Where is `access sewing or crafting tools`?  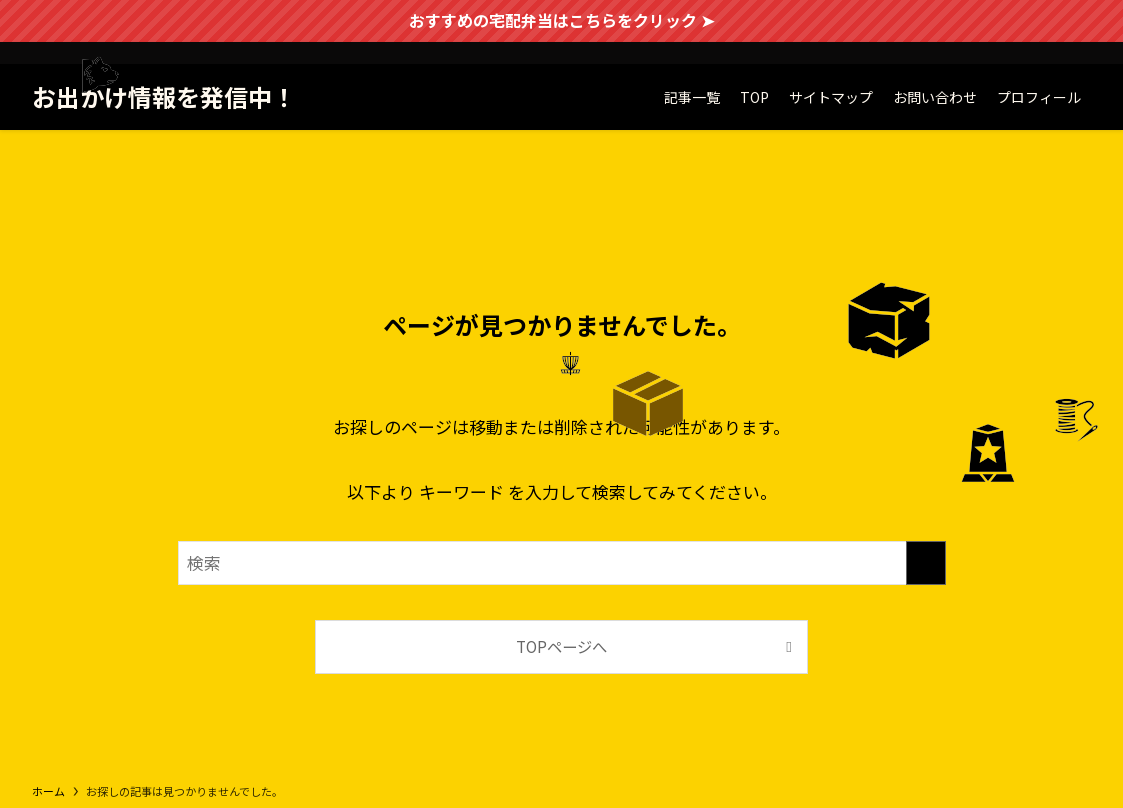 access sewing or crafting tools is located at coordinates (1076, 418).